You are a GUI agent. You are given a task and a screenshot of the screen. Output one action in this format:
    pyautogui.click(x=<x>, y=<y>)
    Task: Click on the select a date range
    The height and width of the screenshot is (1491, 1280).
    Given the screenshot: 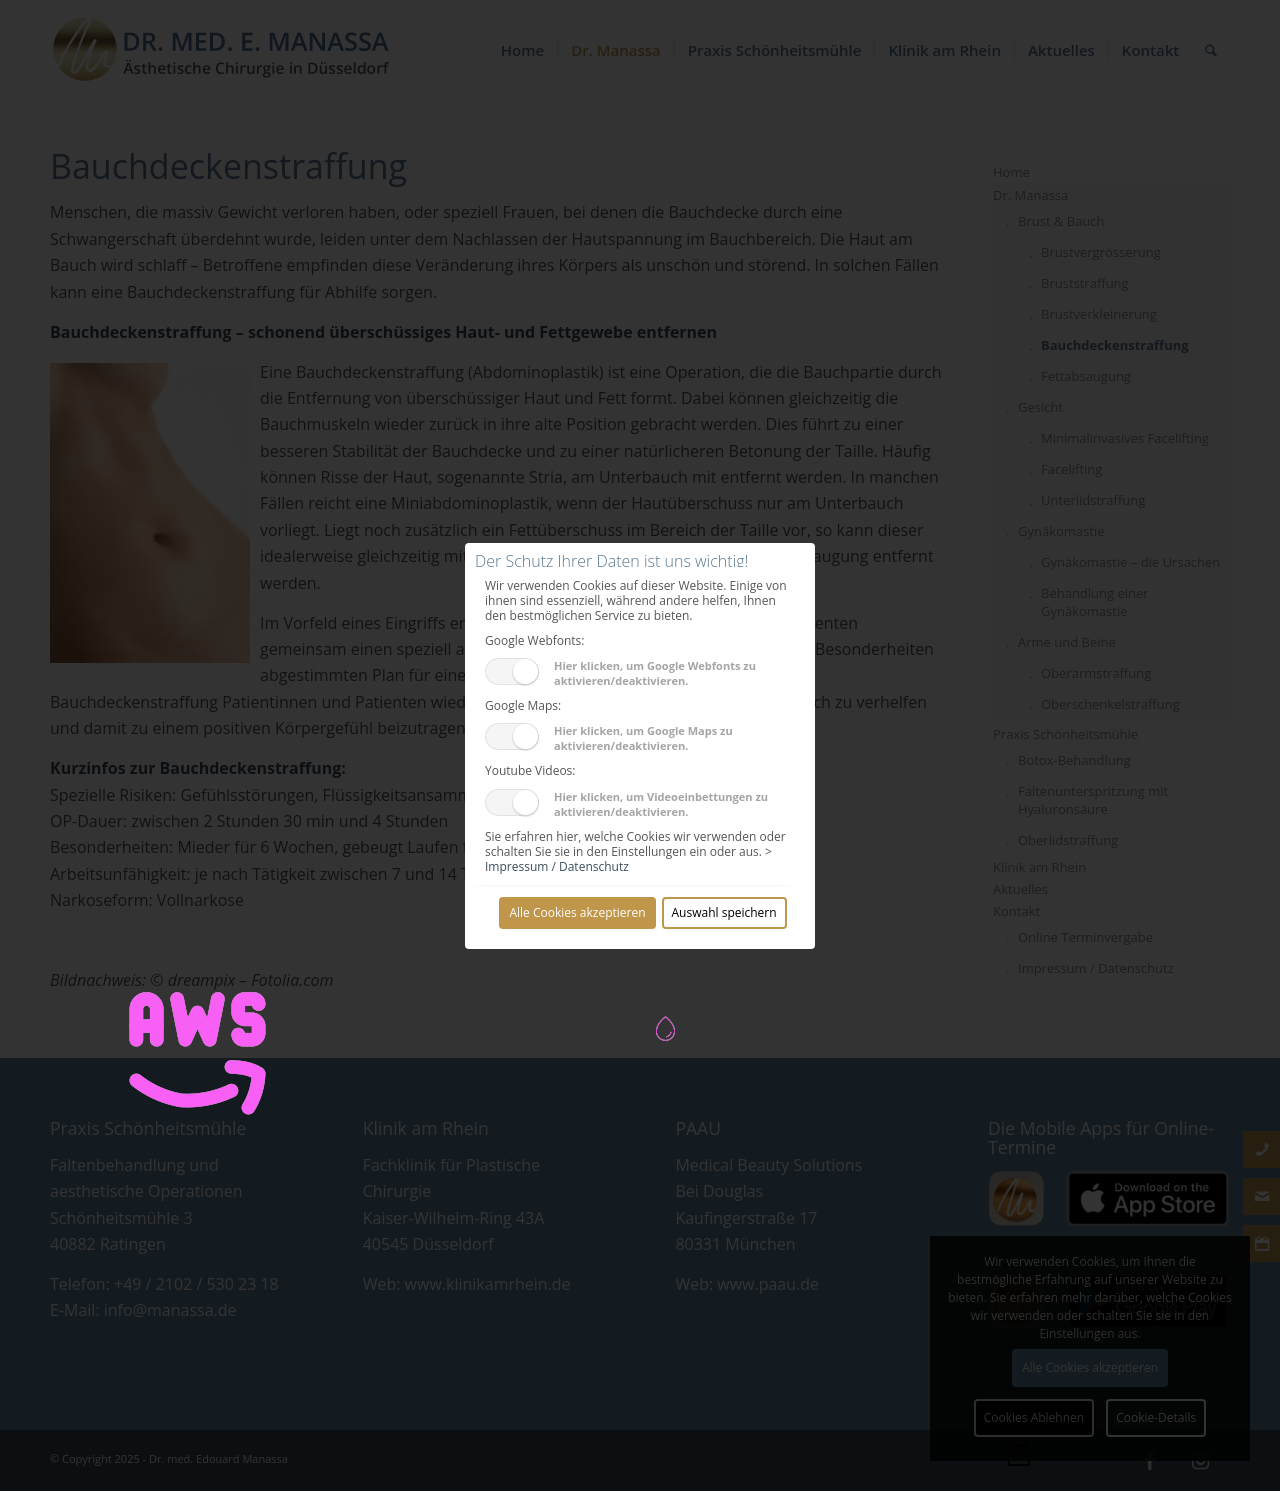 What is the action you would take?
    pyautogui.click(x=1019, y=1454)
    